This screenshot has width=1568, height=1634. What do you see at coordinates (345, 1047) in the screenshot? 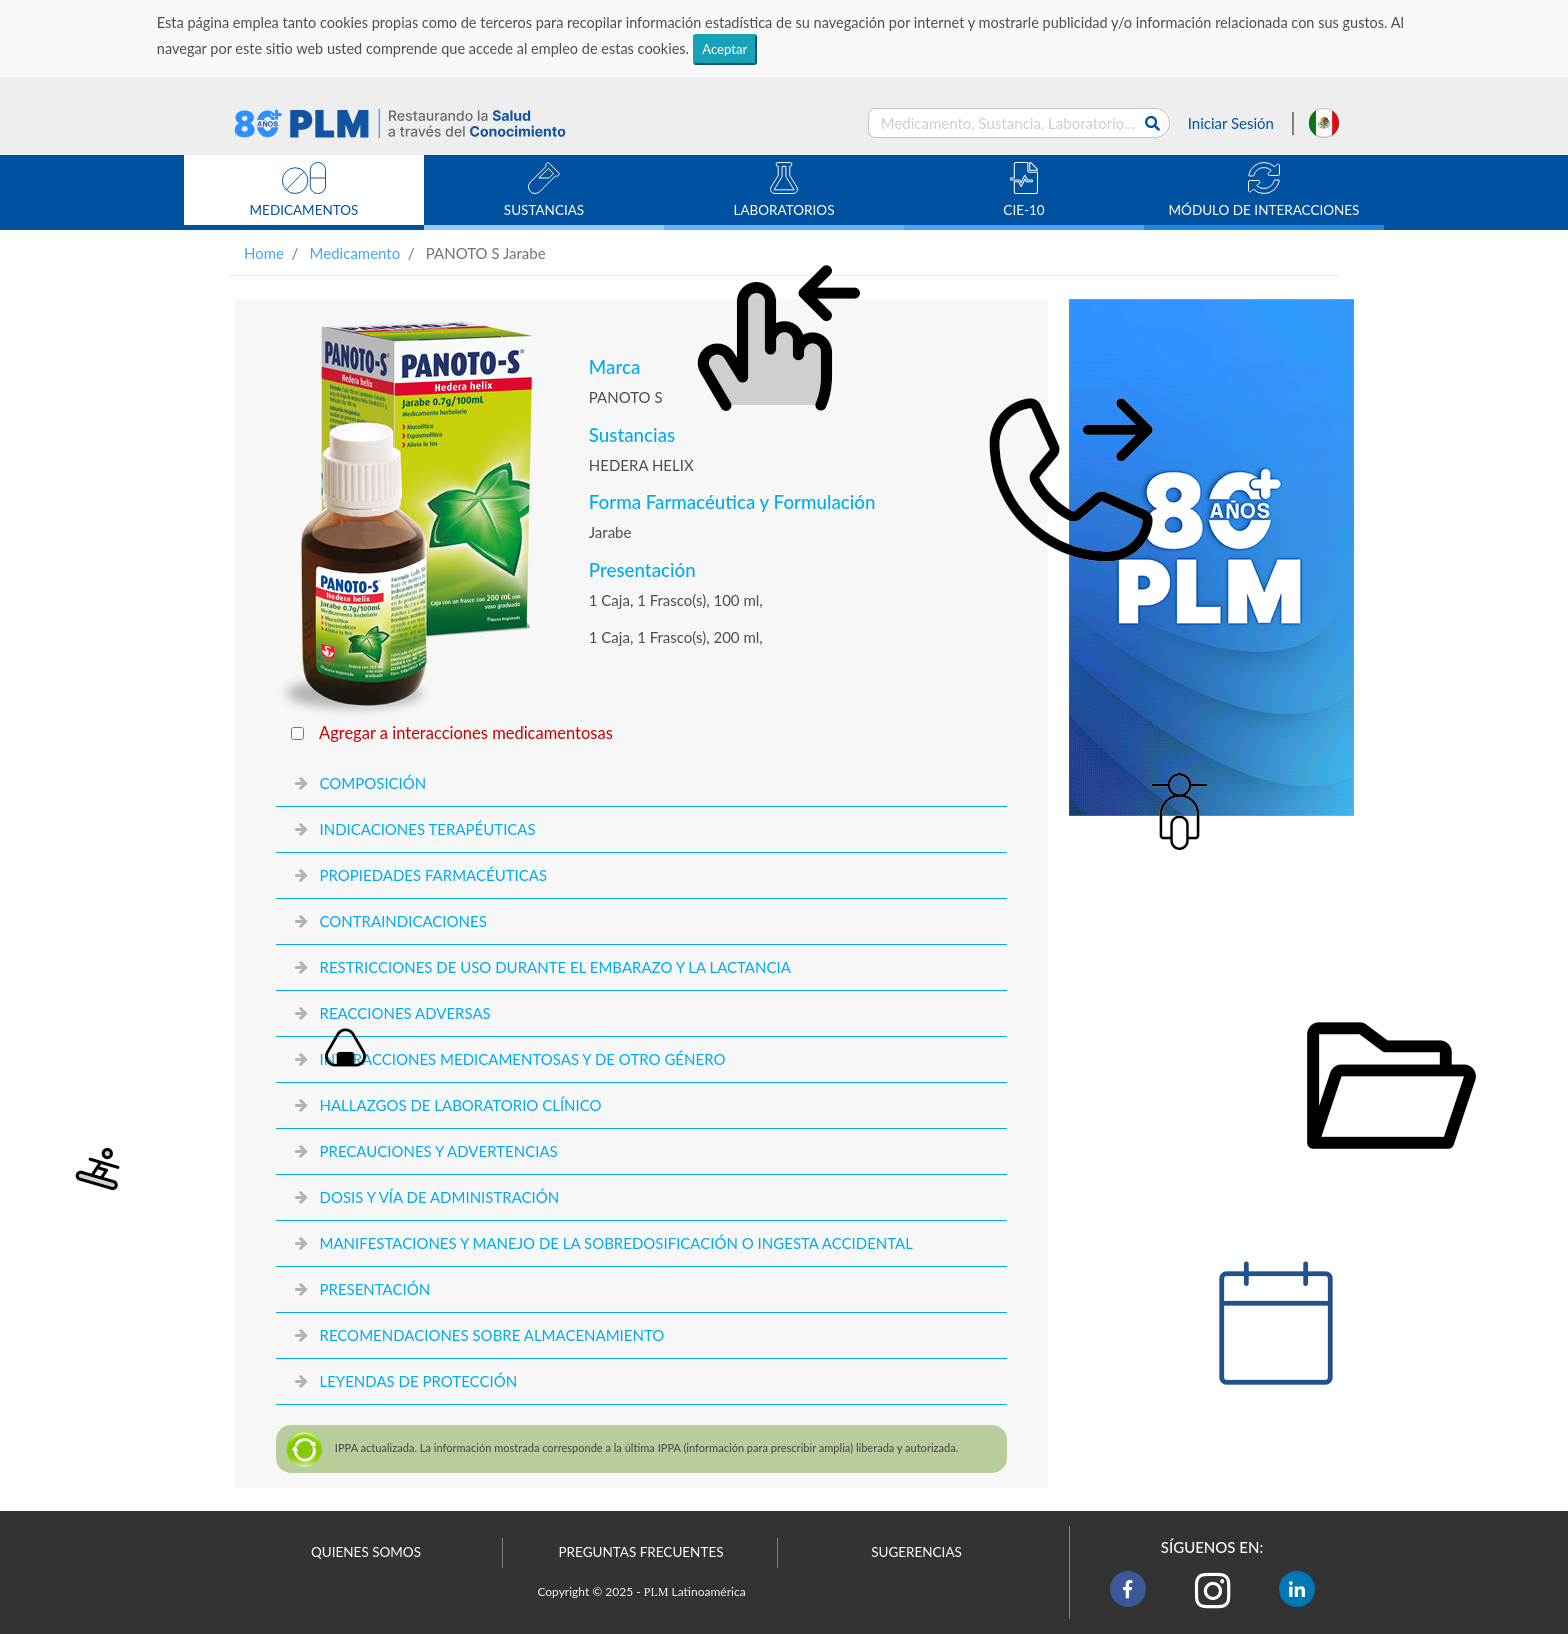
I see `food or restaurant category indicator` at bounding box center [345, 1047].